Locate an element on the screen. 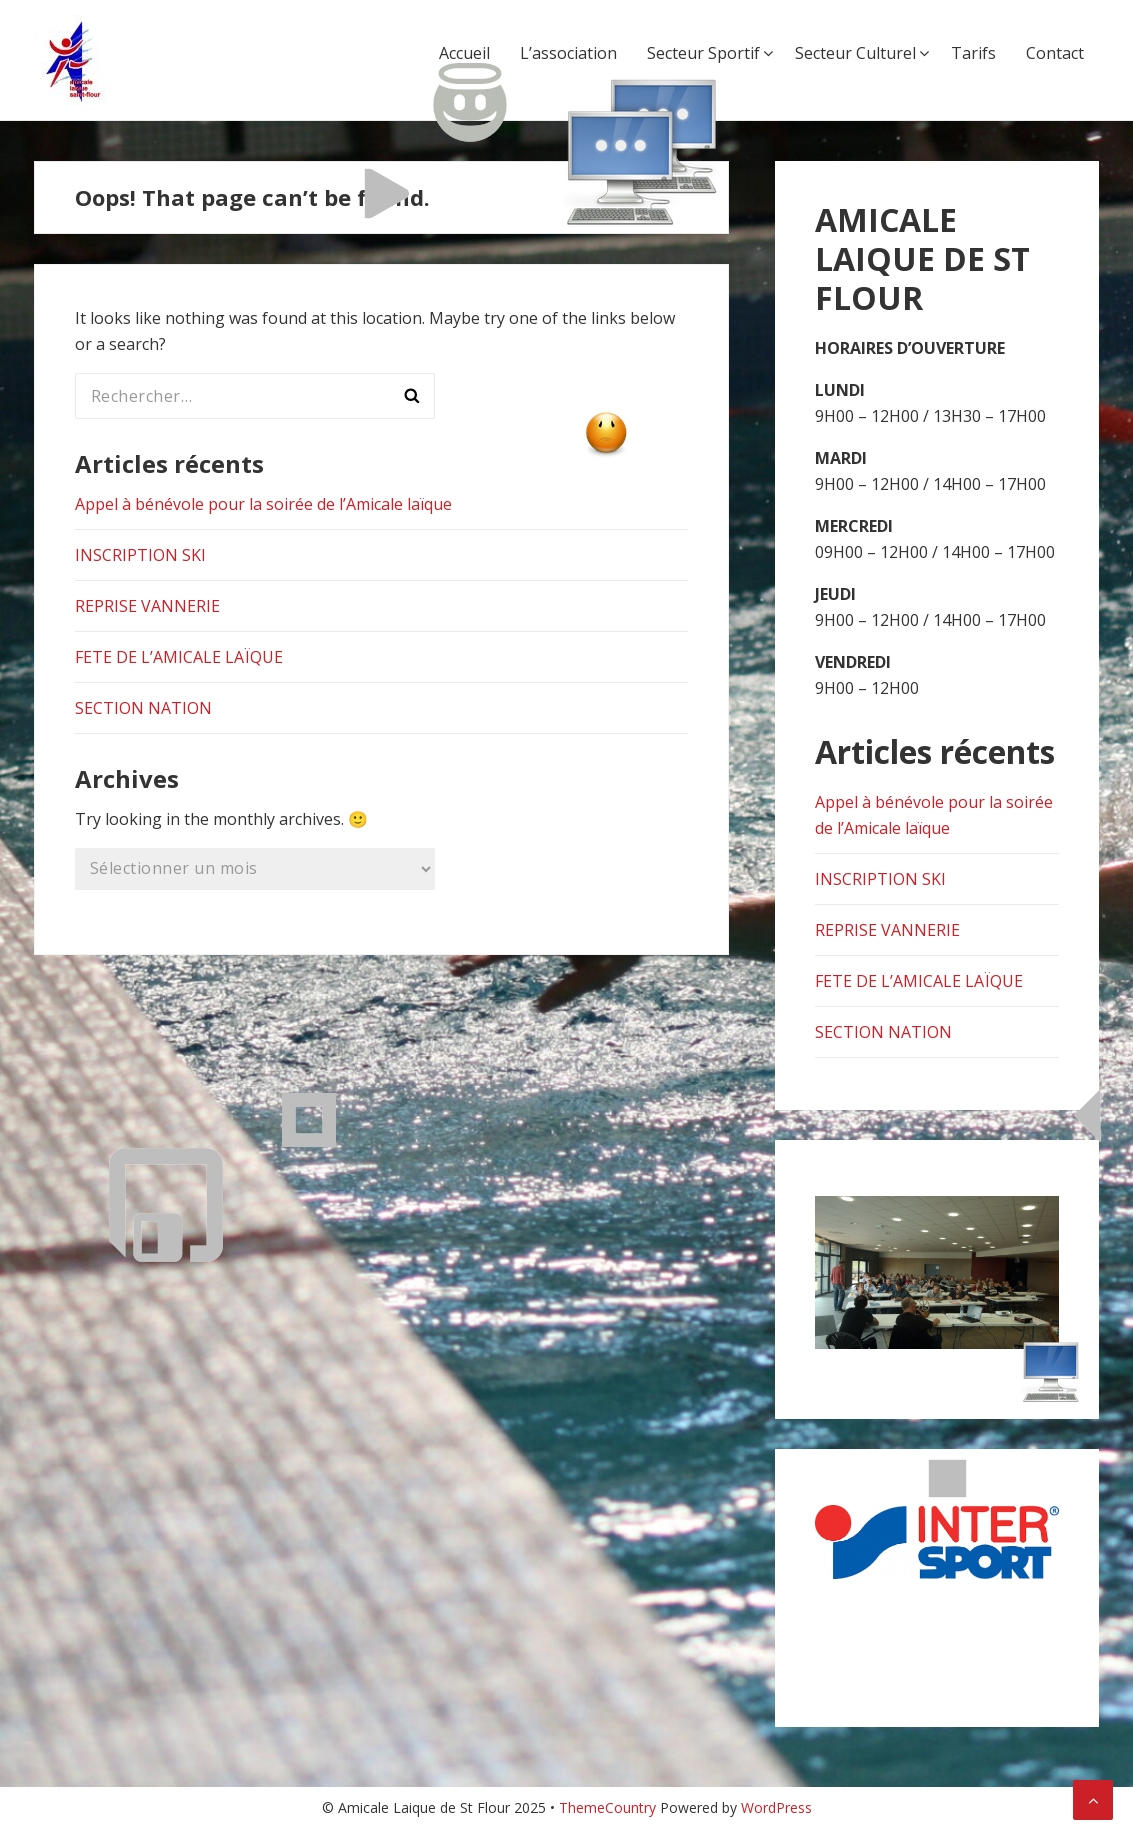 The height and width of the screenshot is (1830, 1133). navigate to the previous item or screen is located at coordinates (1089, 1115).